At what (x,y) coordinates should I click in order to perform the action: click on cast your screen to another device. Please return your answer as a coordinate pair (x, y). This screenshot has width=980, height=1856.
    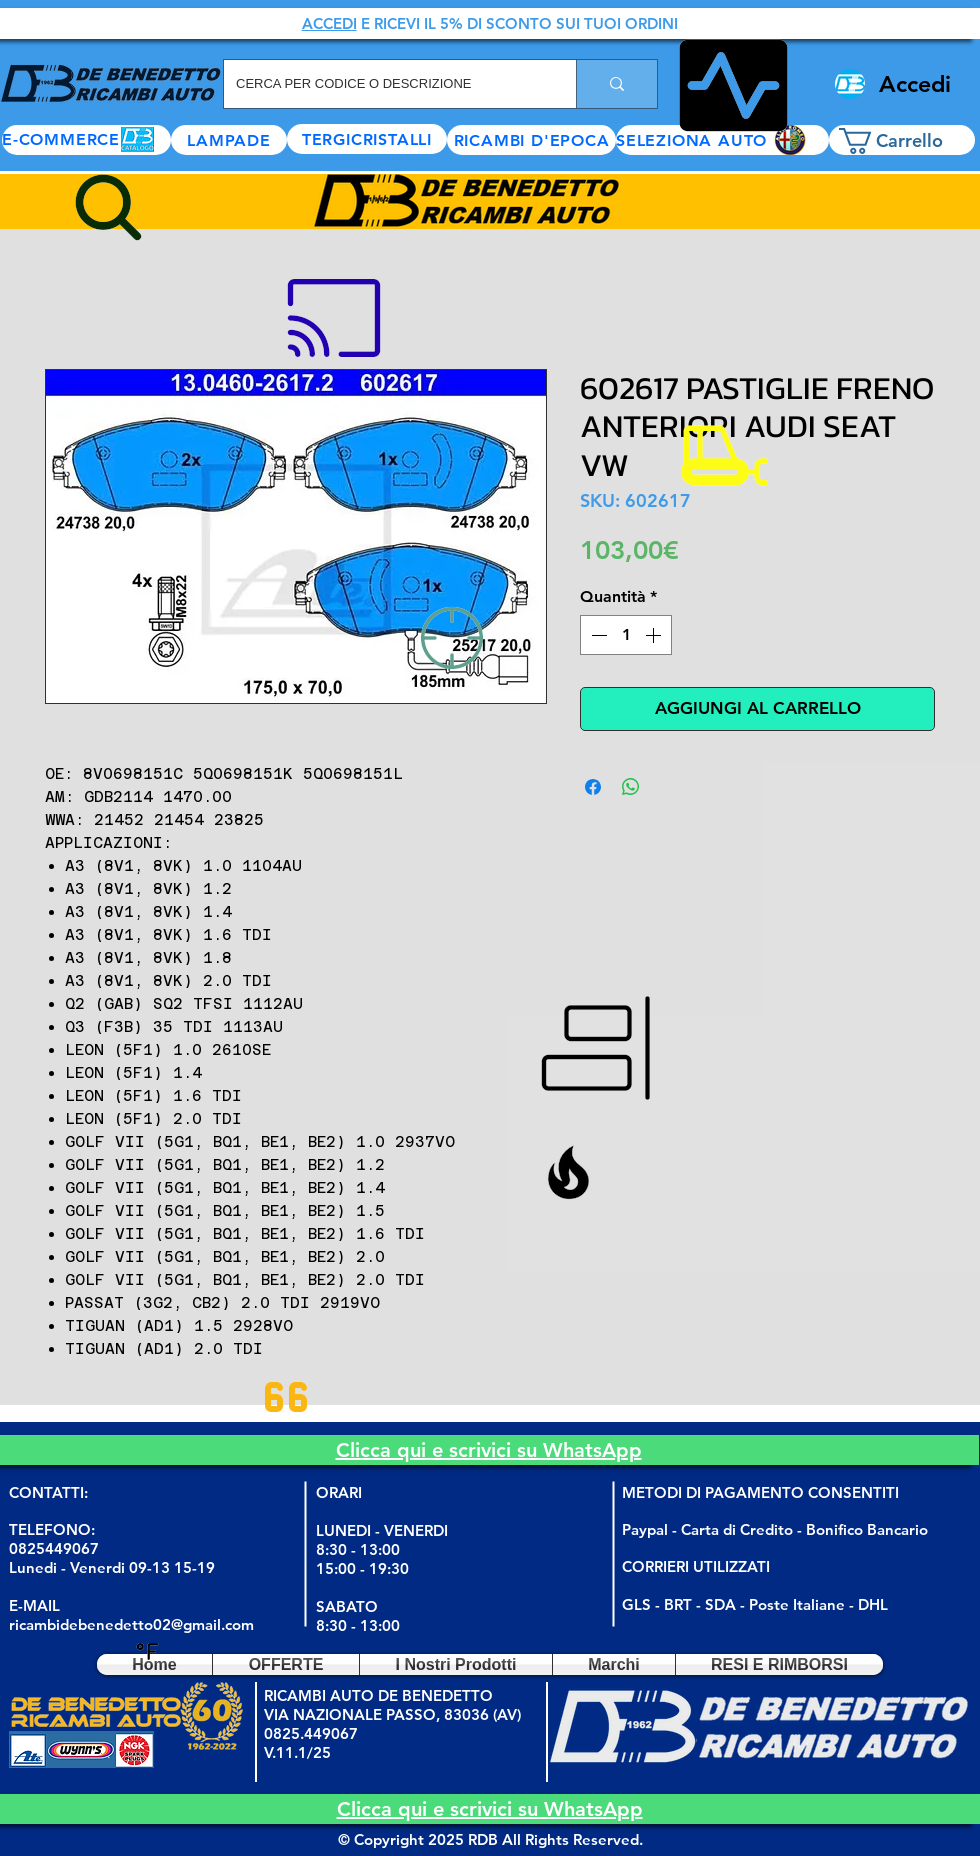
    Looking at the image, I should click on (334, 318).